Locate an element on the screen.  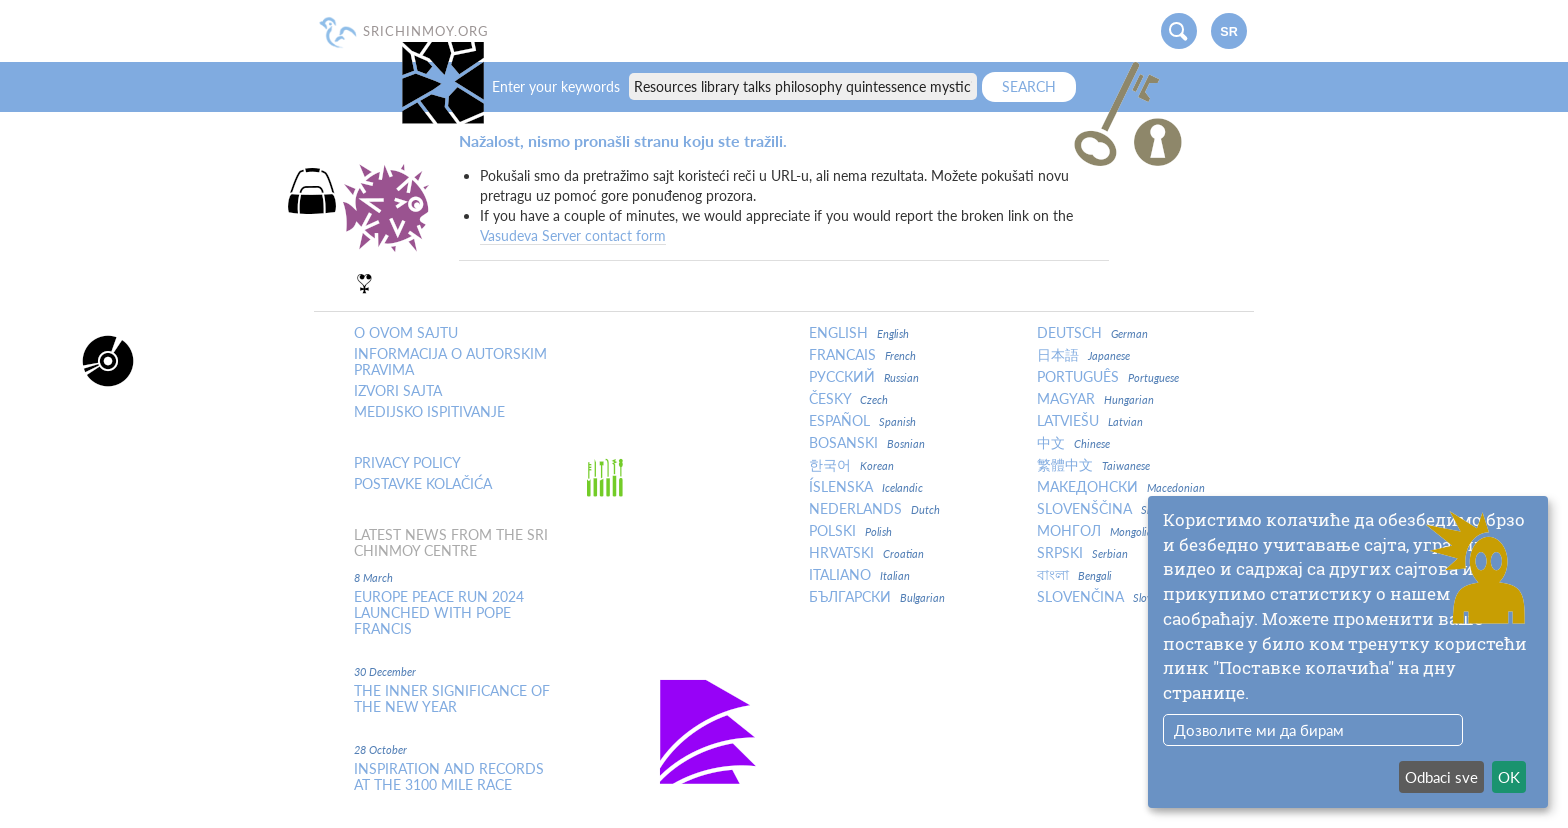
indicates a surprised or shocked reaction is located at coordinates (1482, 567).